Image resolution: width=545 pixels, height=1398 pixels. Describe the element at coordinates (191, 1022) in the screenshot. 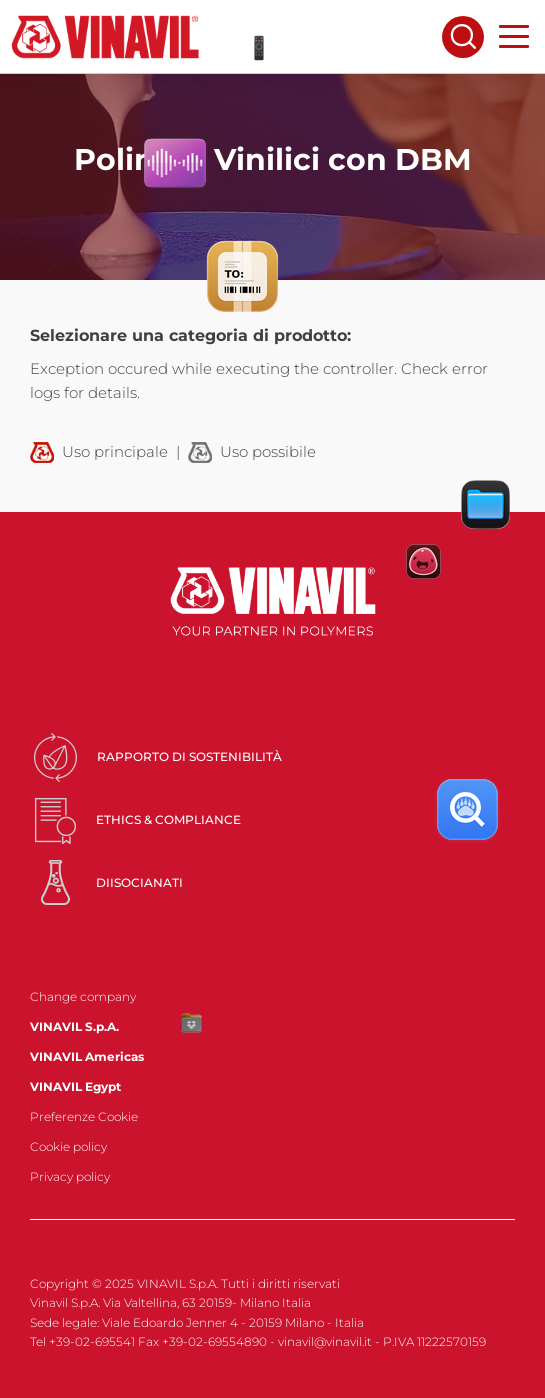

I see `open your dropbox folder` at that location.